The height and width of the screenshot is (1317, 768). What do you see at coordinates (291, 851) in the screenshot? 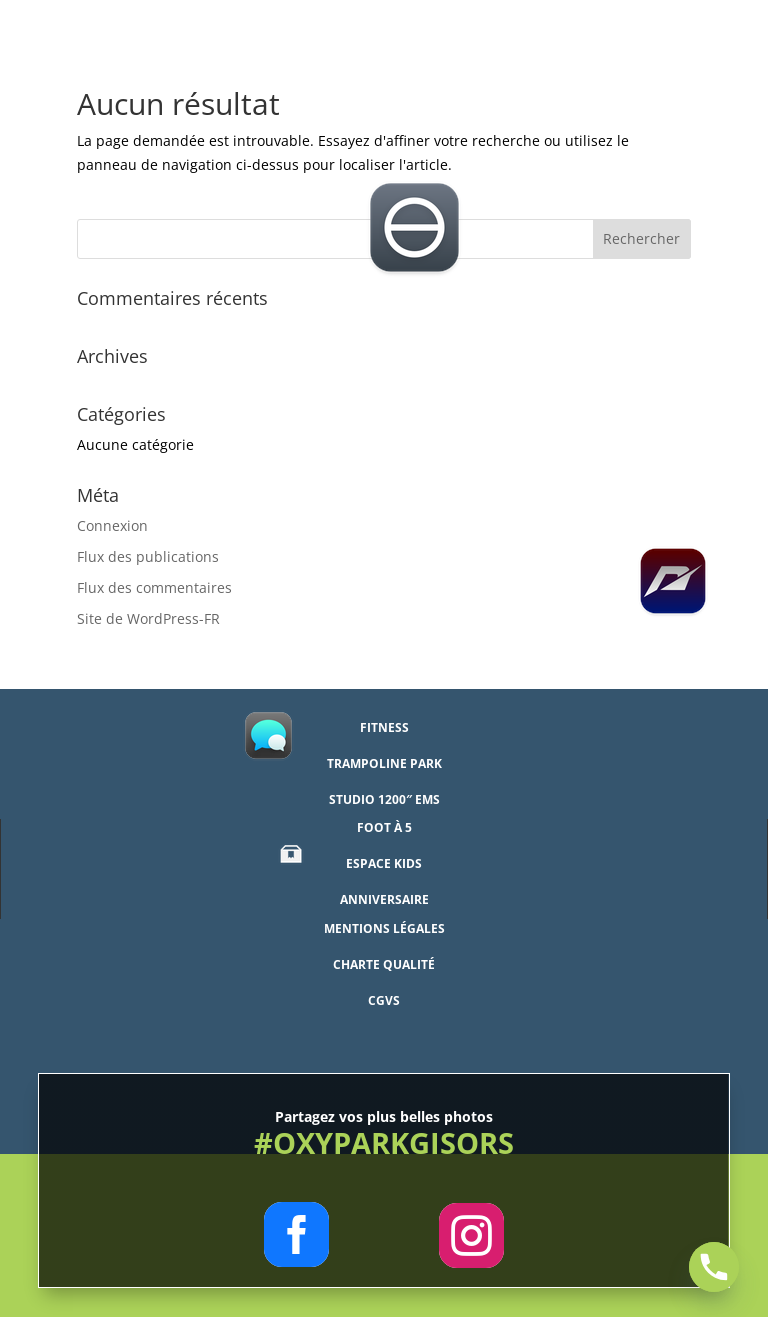
I see `software updates are currently paused or unavailable` at bounding box center [291, 851].